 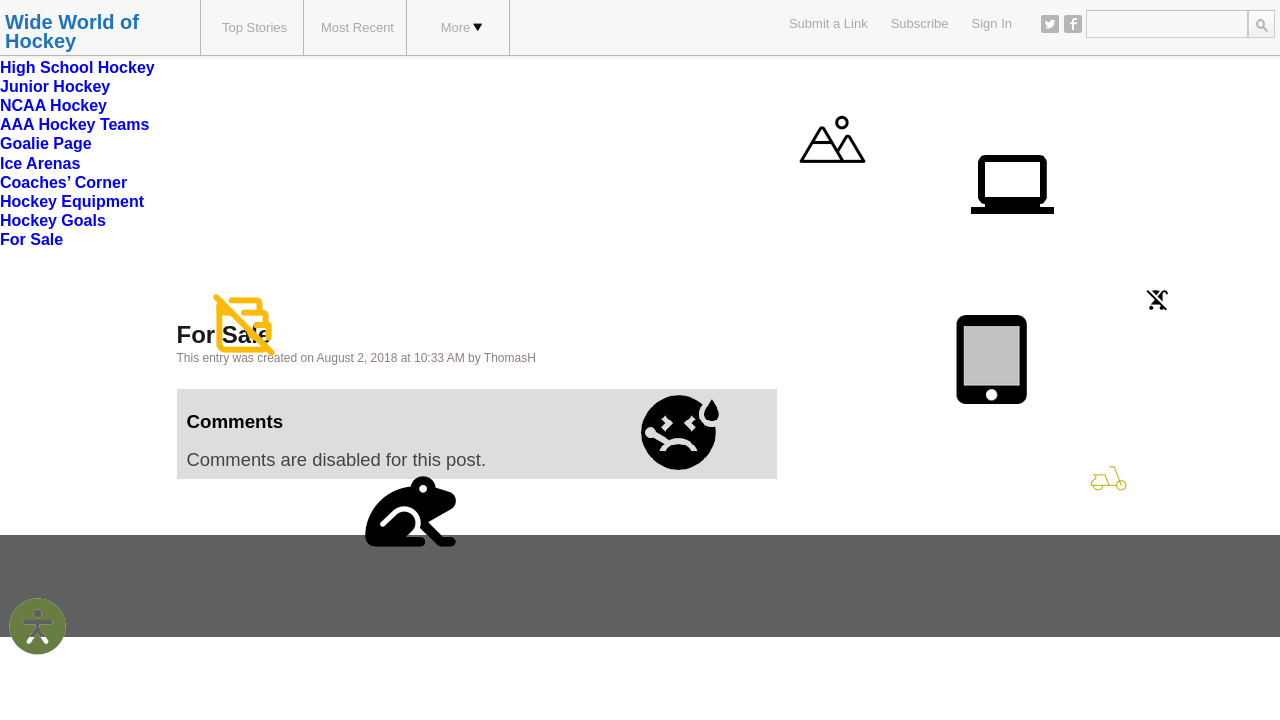 What do you see at coordinates (37, 626) in the screenshot?
I see `view user profile` at bounding box center [37, 626].